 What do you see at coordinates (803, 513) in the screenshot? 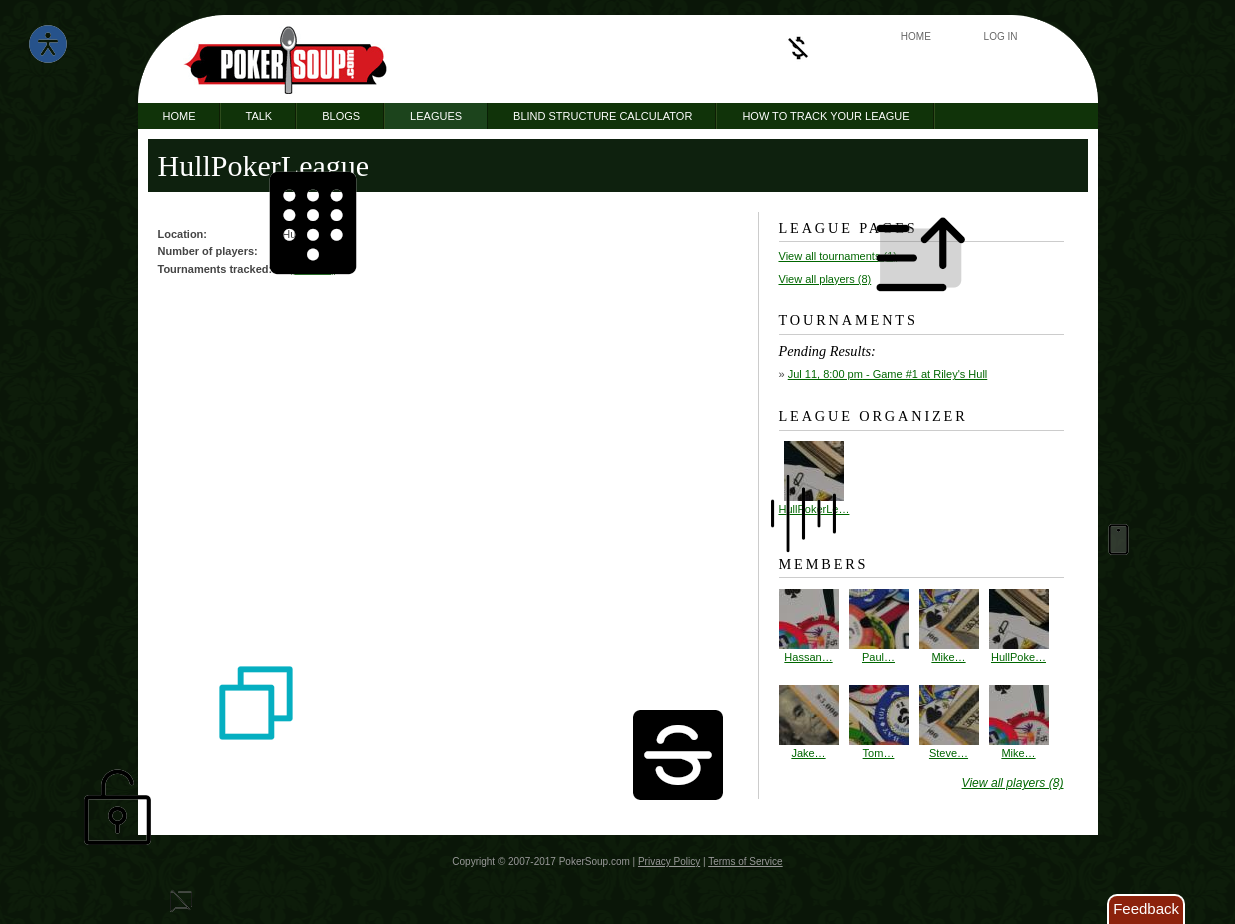
I see `audio or sound visualization` at bounding box center [803, 513].